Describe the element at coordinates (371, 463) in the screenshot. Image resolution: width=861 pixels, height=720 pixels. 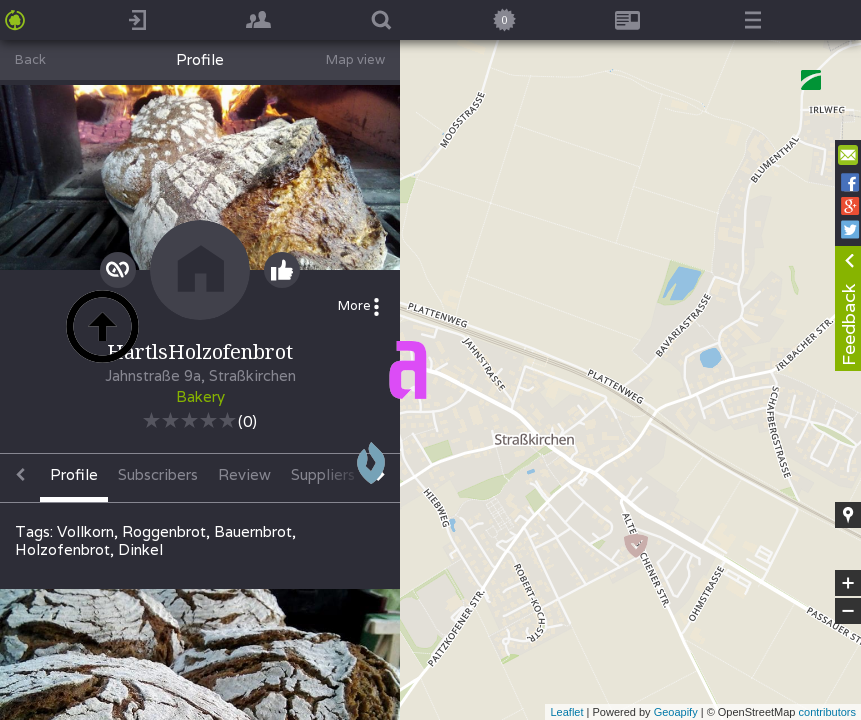
I see `firewalla network security app` at that location.